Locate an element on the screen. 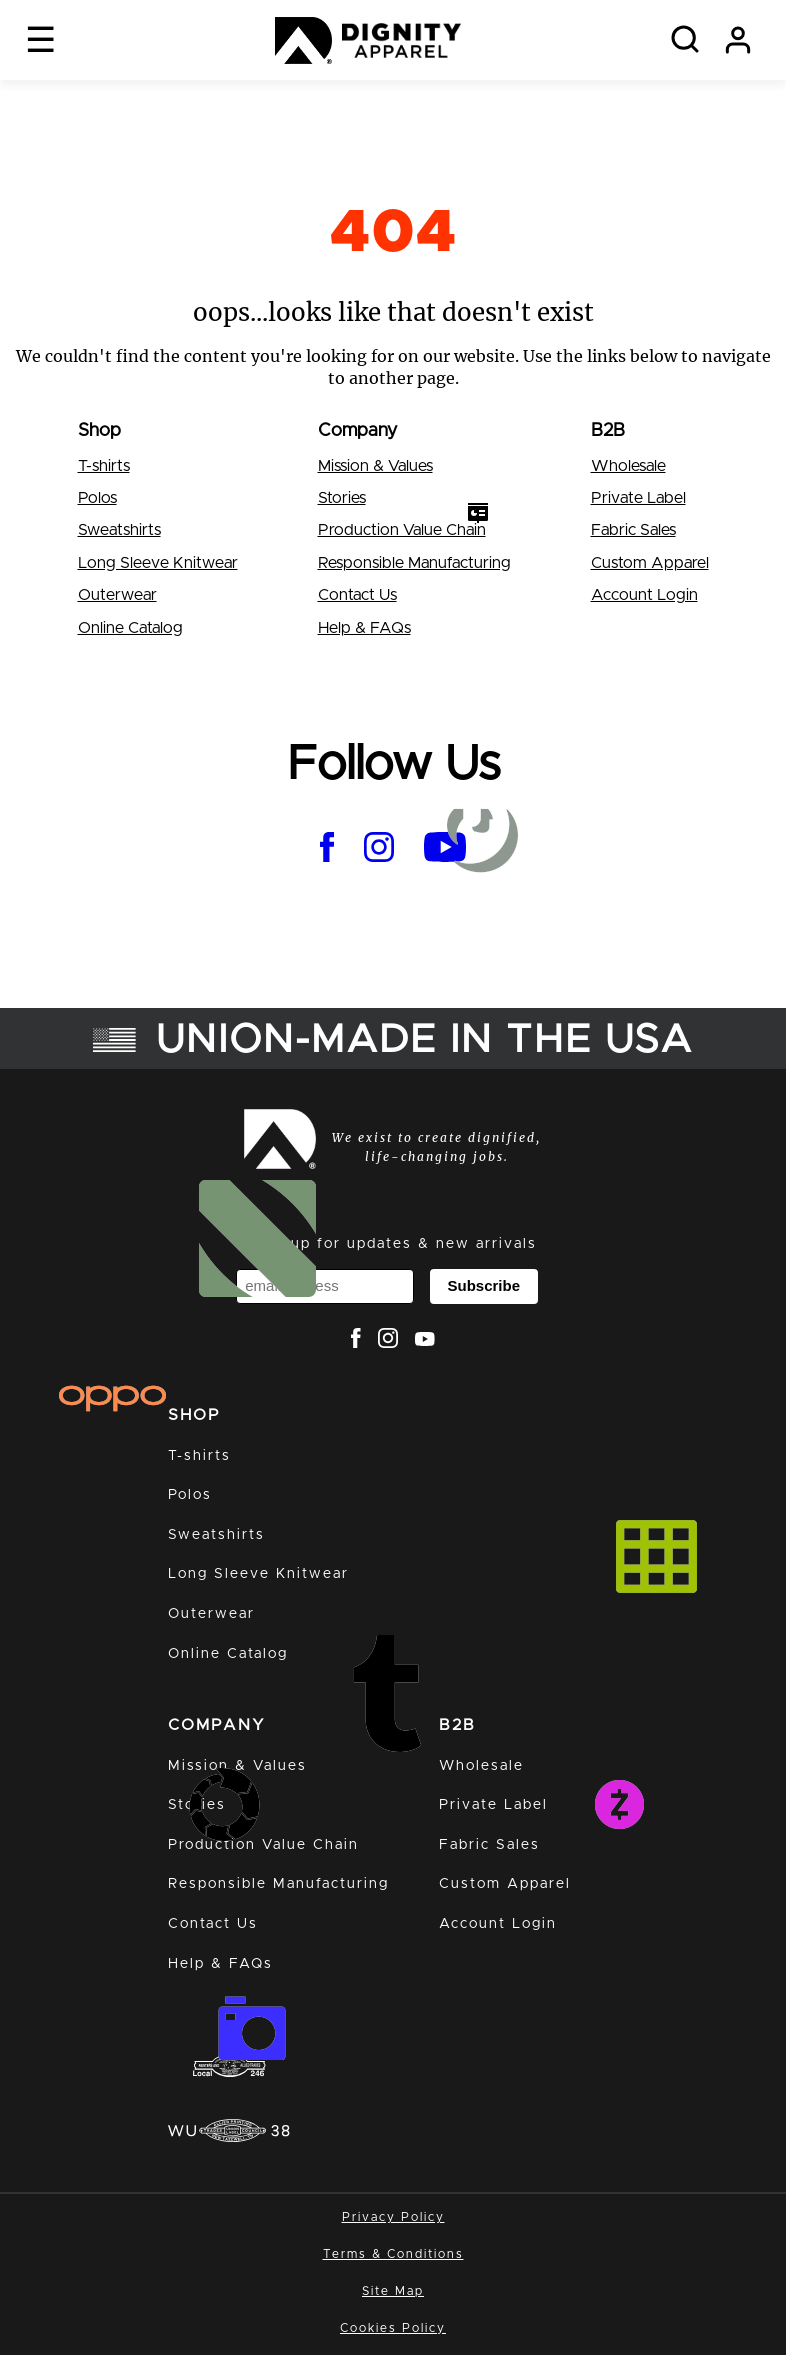  open camera to take a photo is located at coordinates (252, 2030).